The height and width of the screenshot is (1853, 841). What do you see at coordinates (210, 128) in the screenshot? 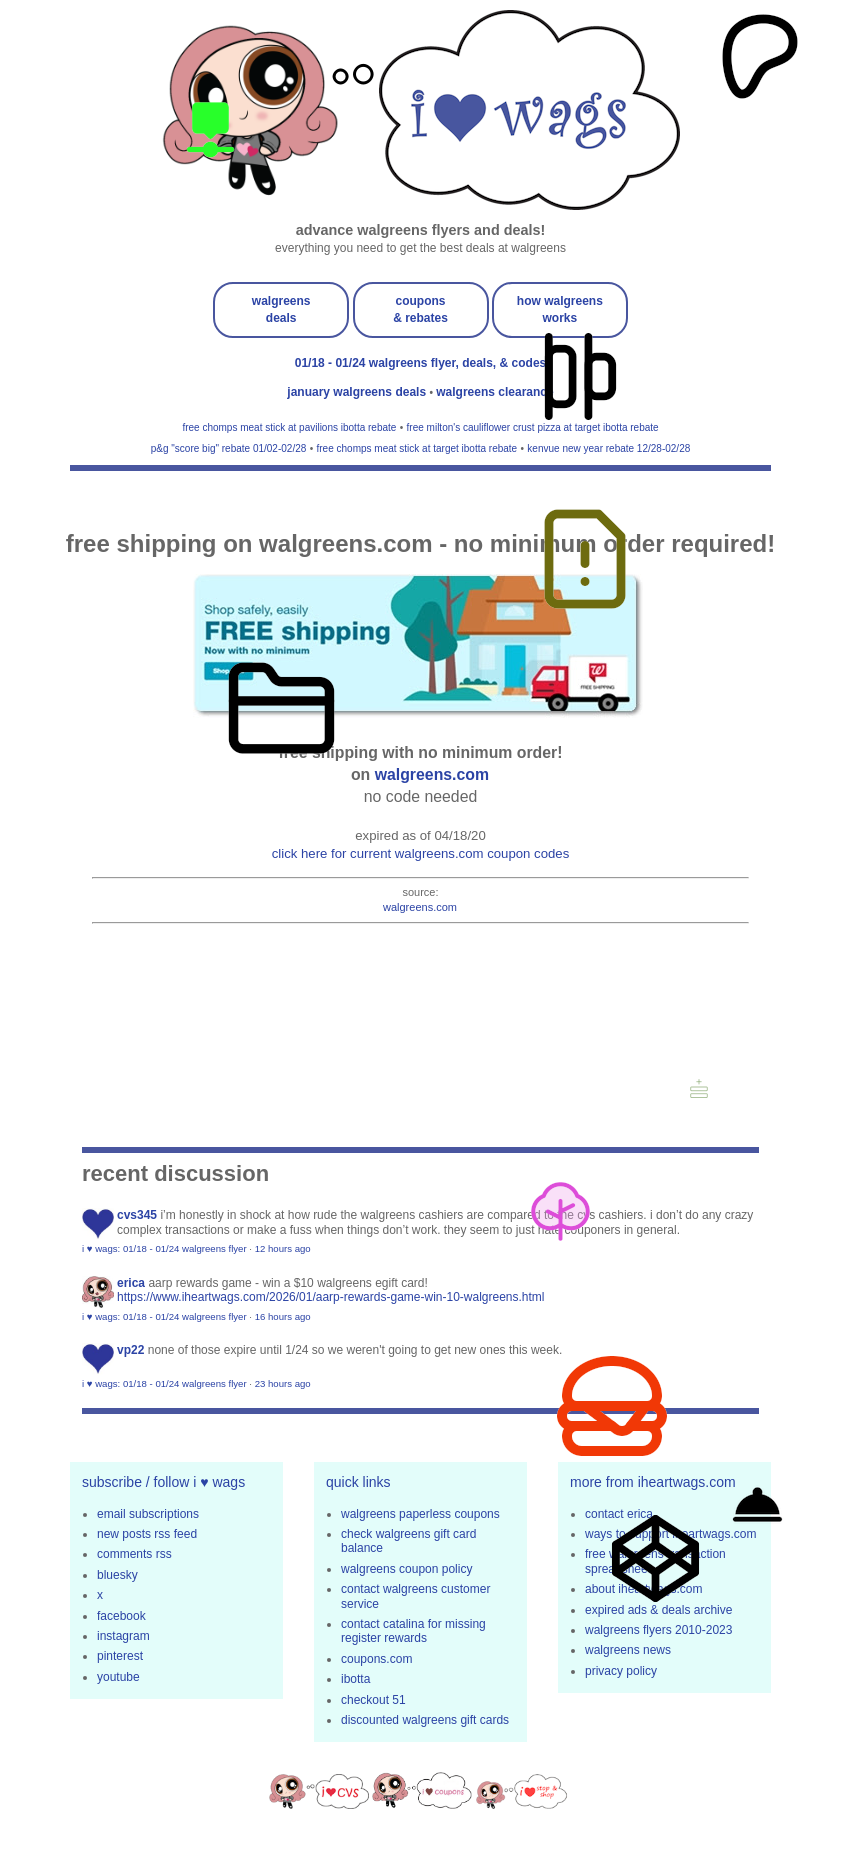
I see `view event details on a timeline` at bounding box center [210, 128].